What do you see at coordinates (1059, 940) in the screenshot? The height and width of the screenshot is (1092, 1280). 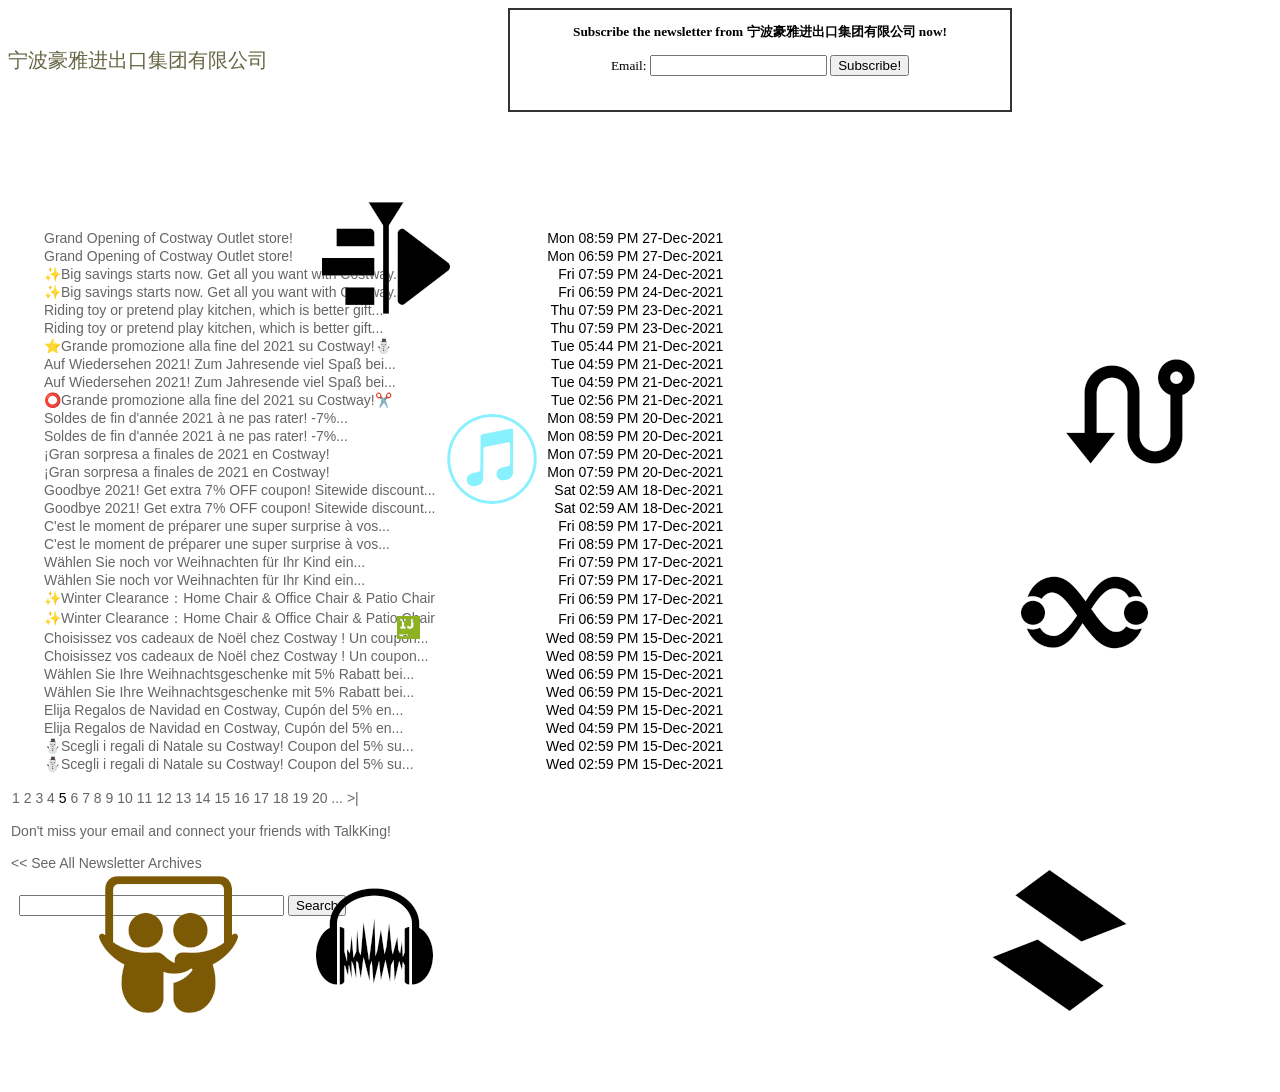 I see `nanostores library logo` at bounding box center [1059, 940].